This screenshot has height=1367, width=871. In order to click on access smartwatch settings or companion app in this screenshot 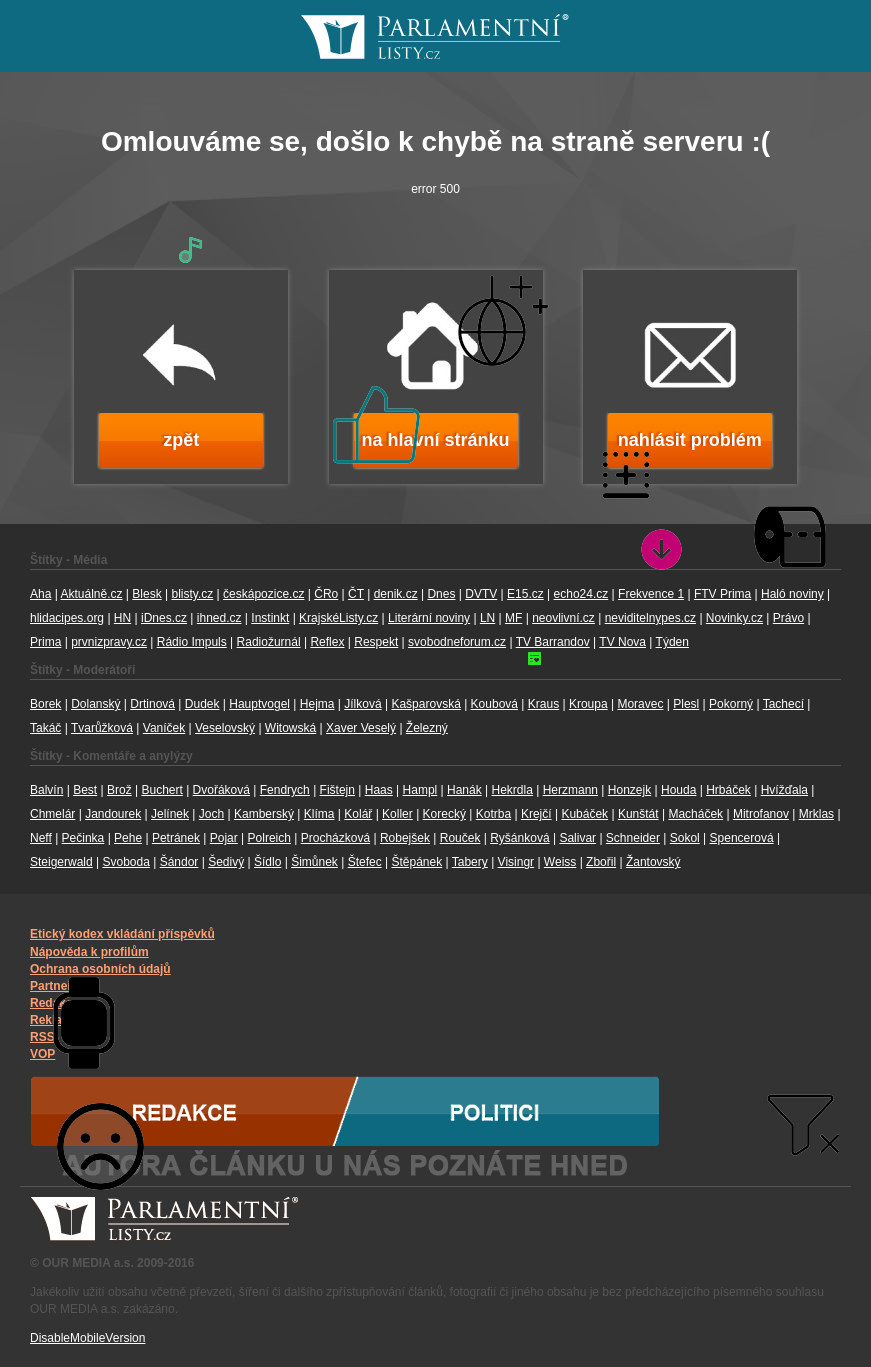, I will do `click(84, 1023)`.